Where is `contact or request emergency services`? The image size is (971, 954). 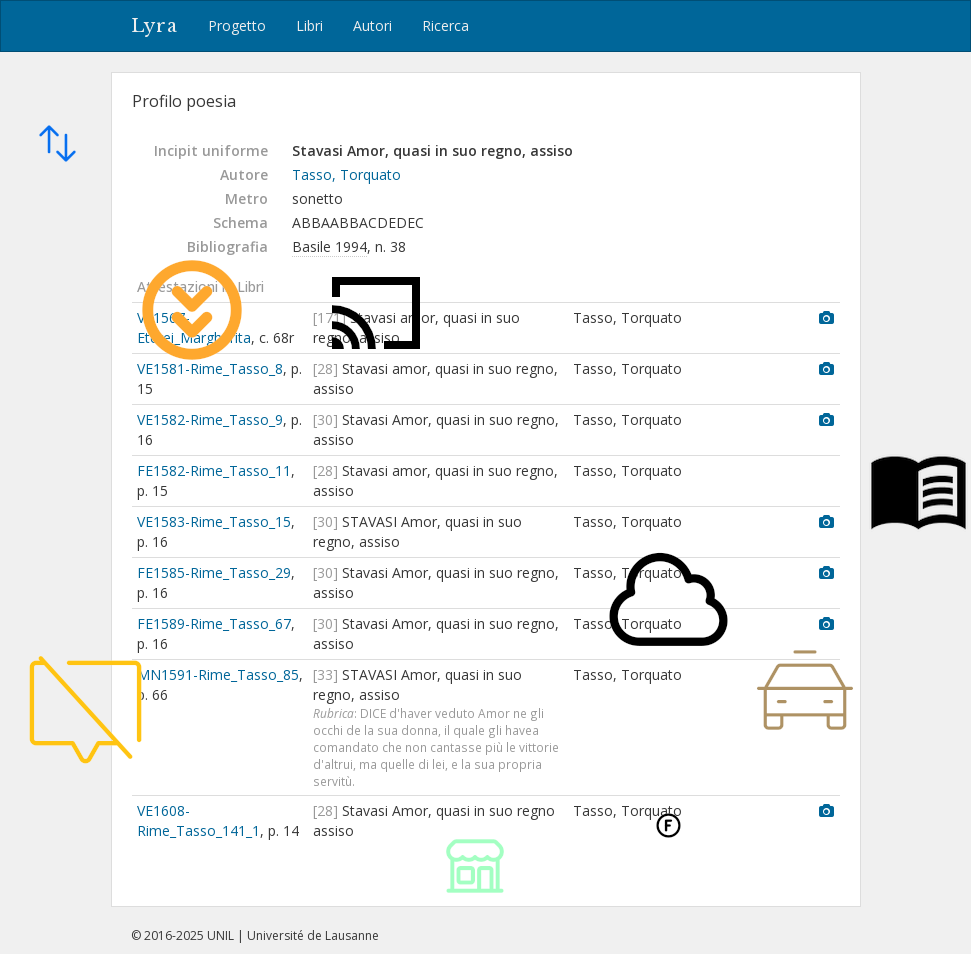
contact or request emergency services is located at coordinates (805, 695).